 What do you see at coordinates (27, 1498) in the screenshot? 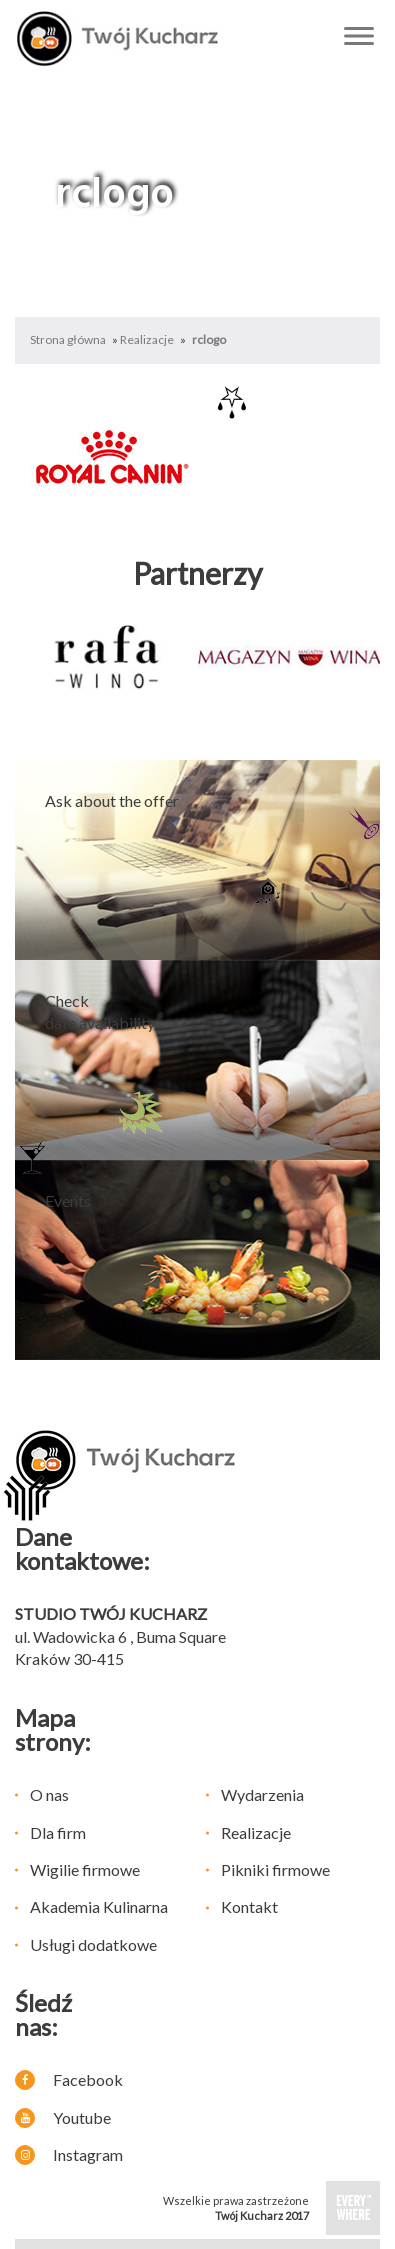
I see `enter the slumbering sanctuary area` at bounding box center [27, 1498].